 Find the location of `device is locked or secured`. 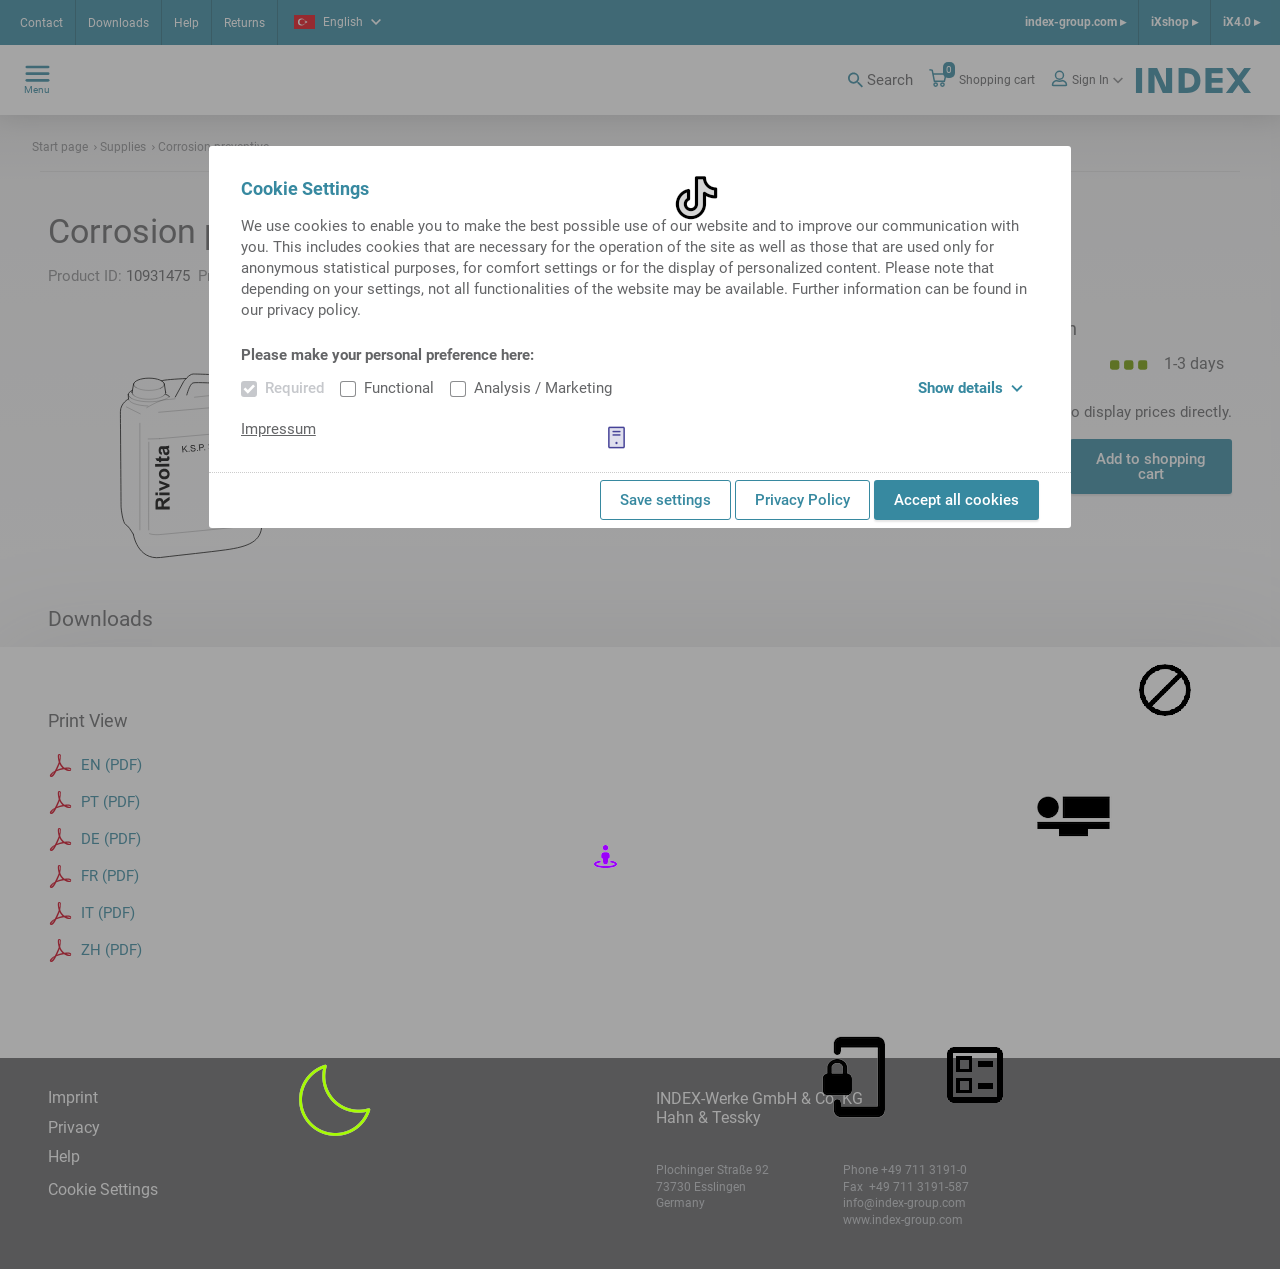

device is locked or secured is located at coordinates (852, 1077).